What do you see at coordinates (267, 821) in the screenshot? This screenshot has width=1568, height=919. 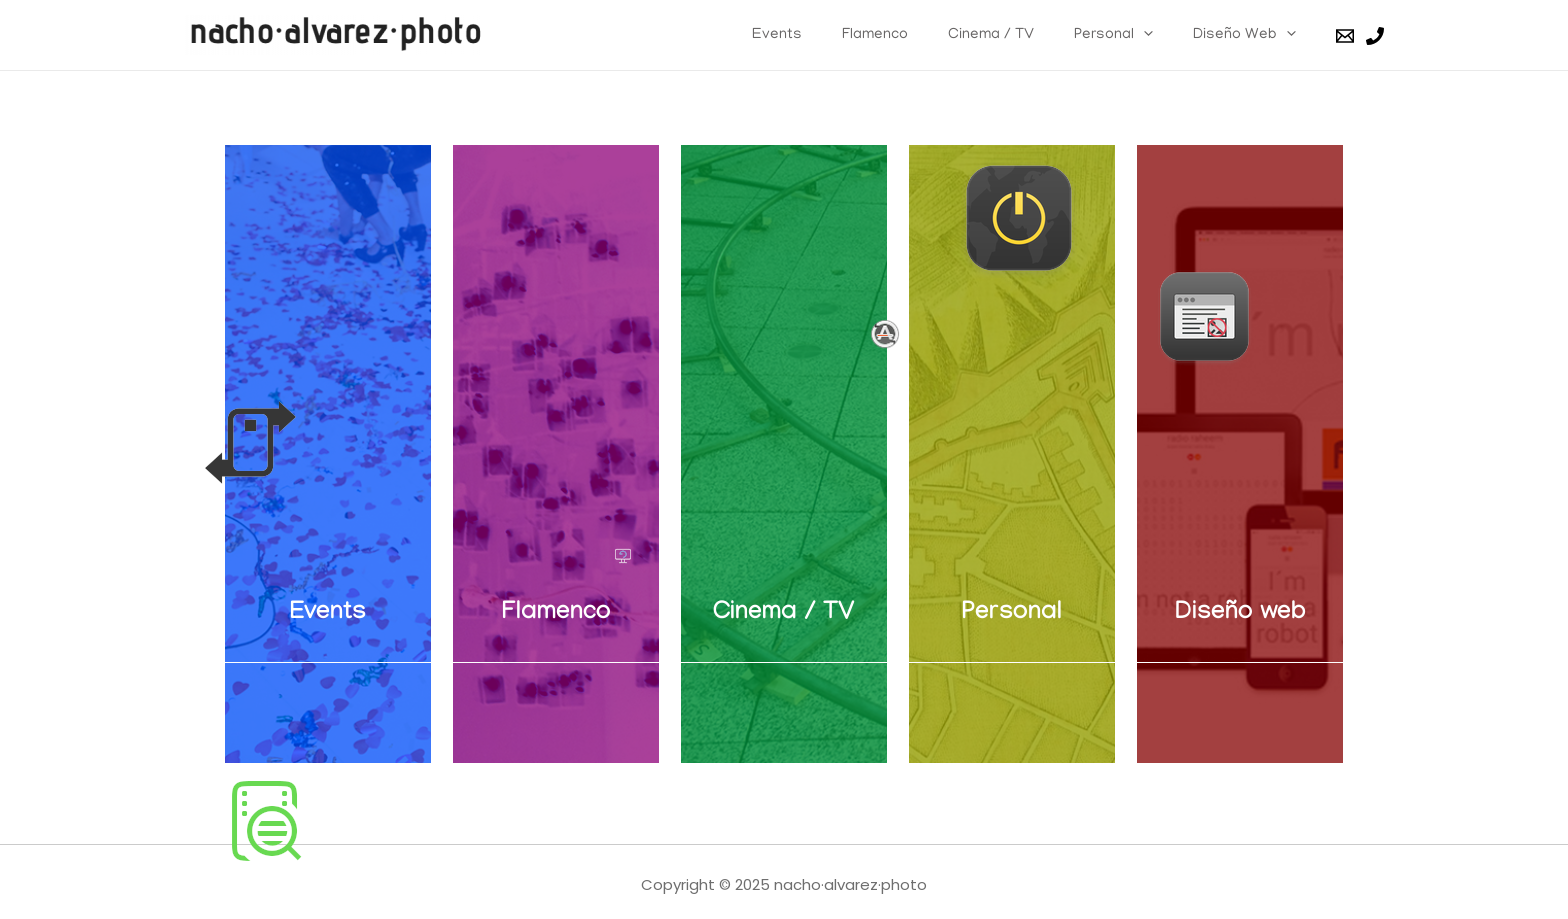 I see `open the system log viewer app` at bounding box center [267, 821].